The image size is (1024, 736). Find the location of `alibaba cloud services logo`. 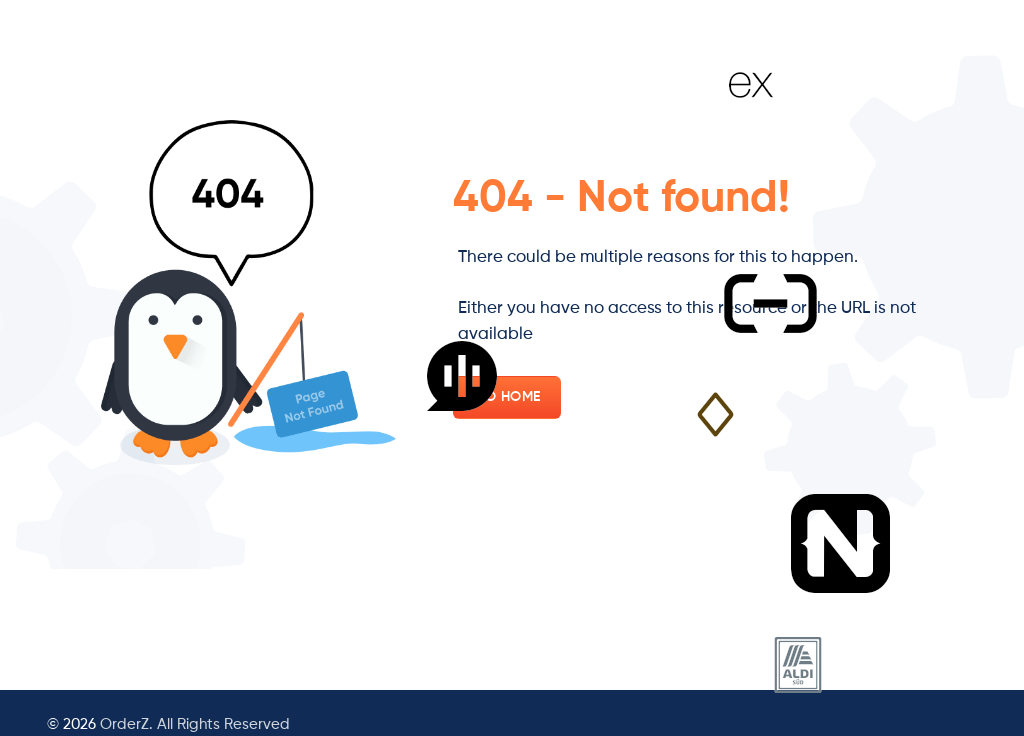

alibaba cloud services logo is located at coordinates (770, 303).